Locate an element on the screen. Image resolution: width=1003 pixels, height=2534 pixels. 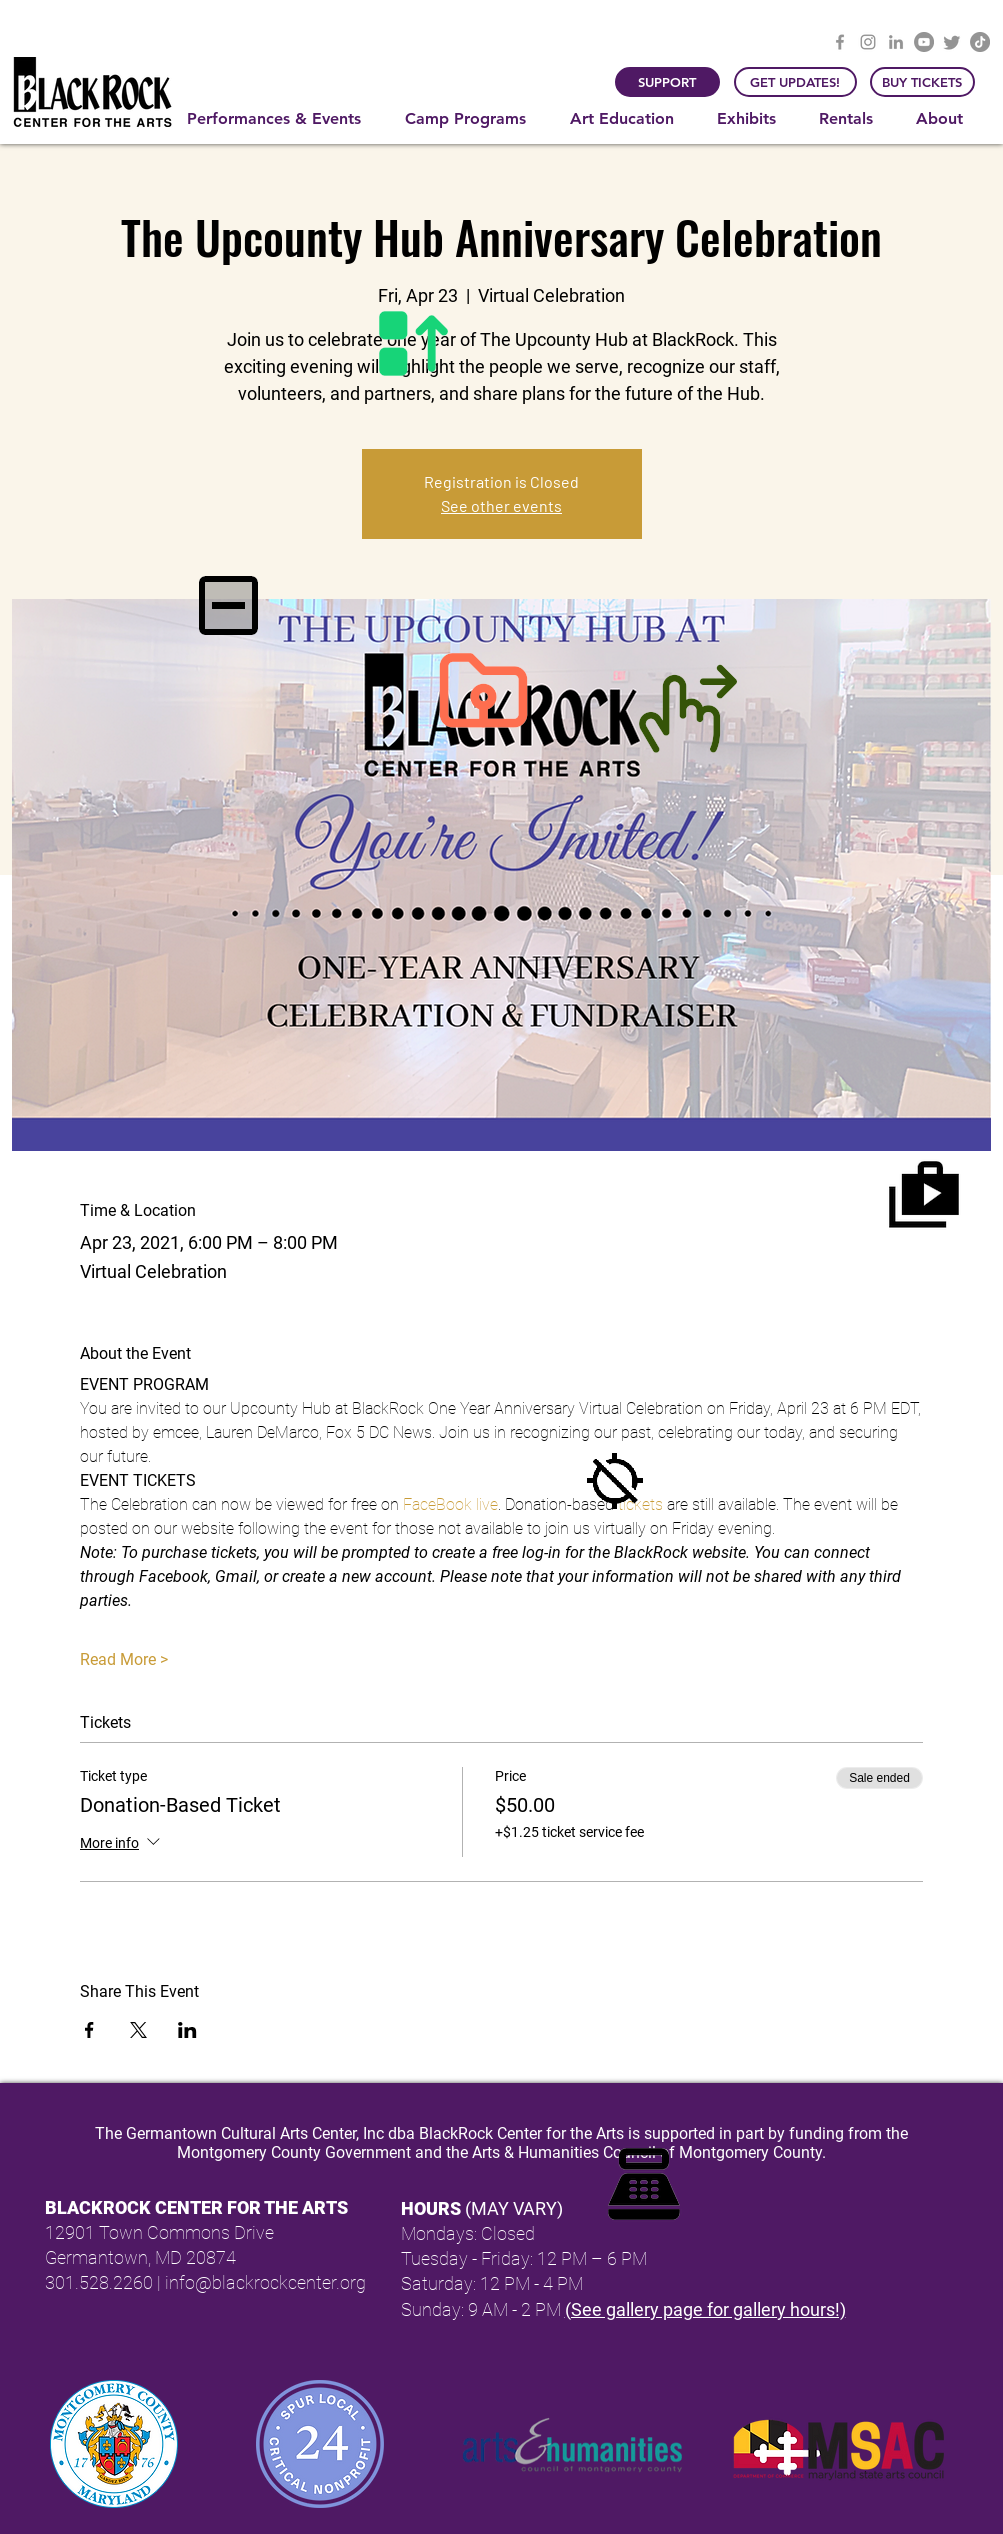
swipe right to continue or advance is located at coordinates (683, 712).